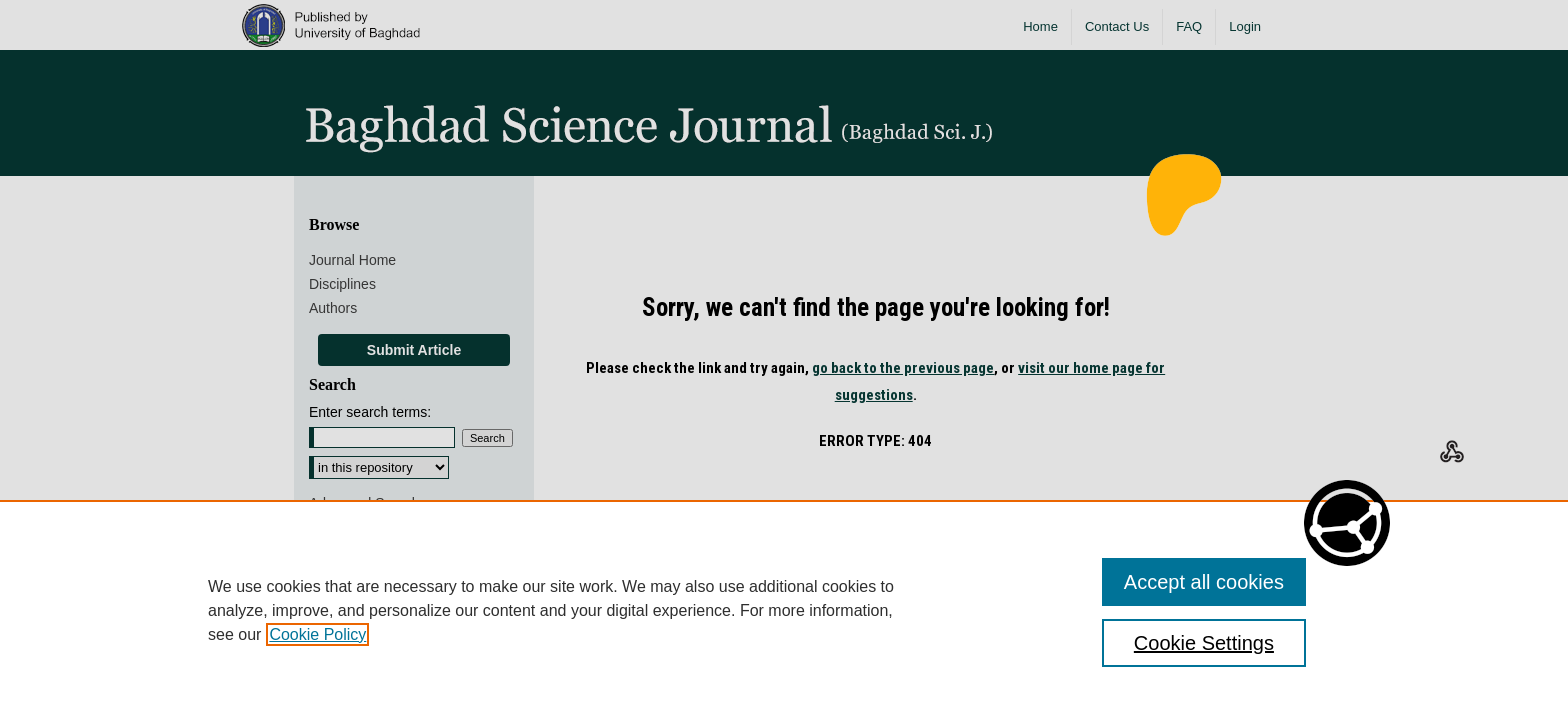 The image size is (1568, 720). I want to click on open syncthing file synchronization app, so click(1347, 523).